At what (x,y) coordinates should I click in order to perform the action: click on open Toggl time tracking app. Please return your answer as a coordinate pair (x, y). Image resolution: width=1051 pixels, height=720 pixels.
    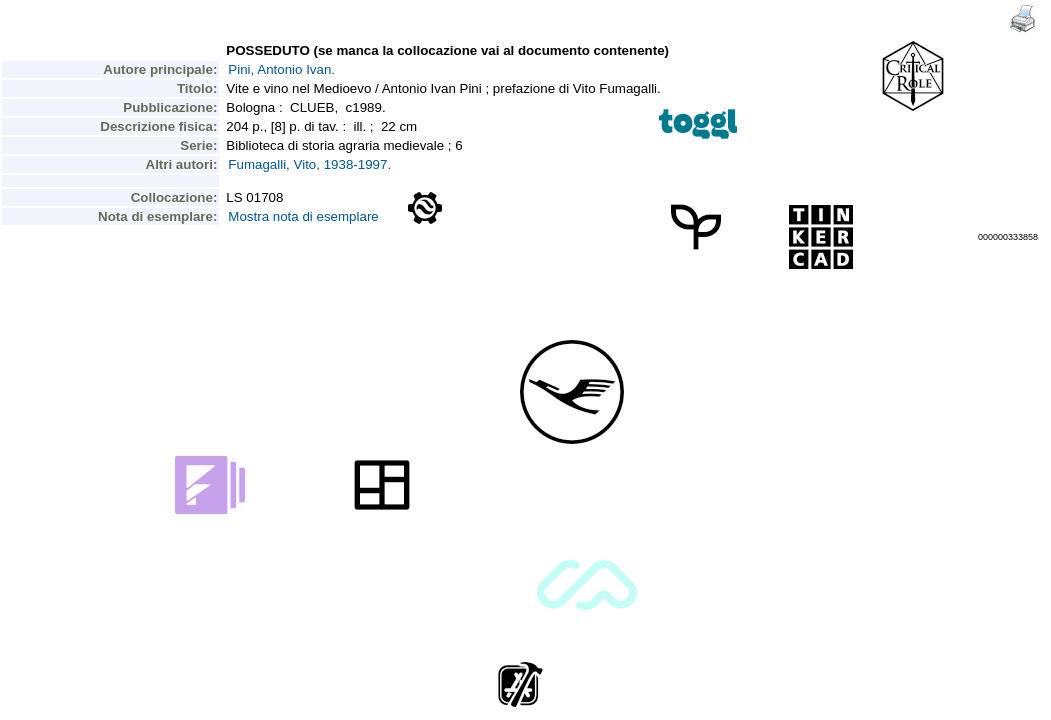
    Looking at the image, I should click on (698, 124).